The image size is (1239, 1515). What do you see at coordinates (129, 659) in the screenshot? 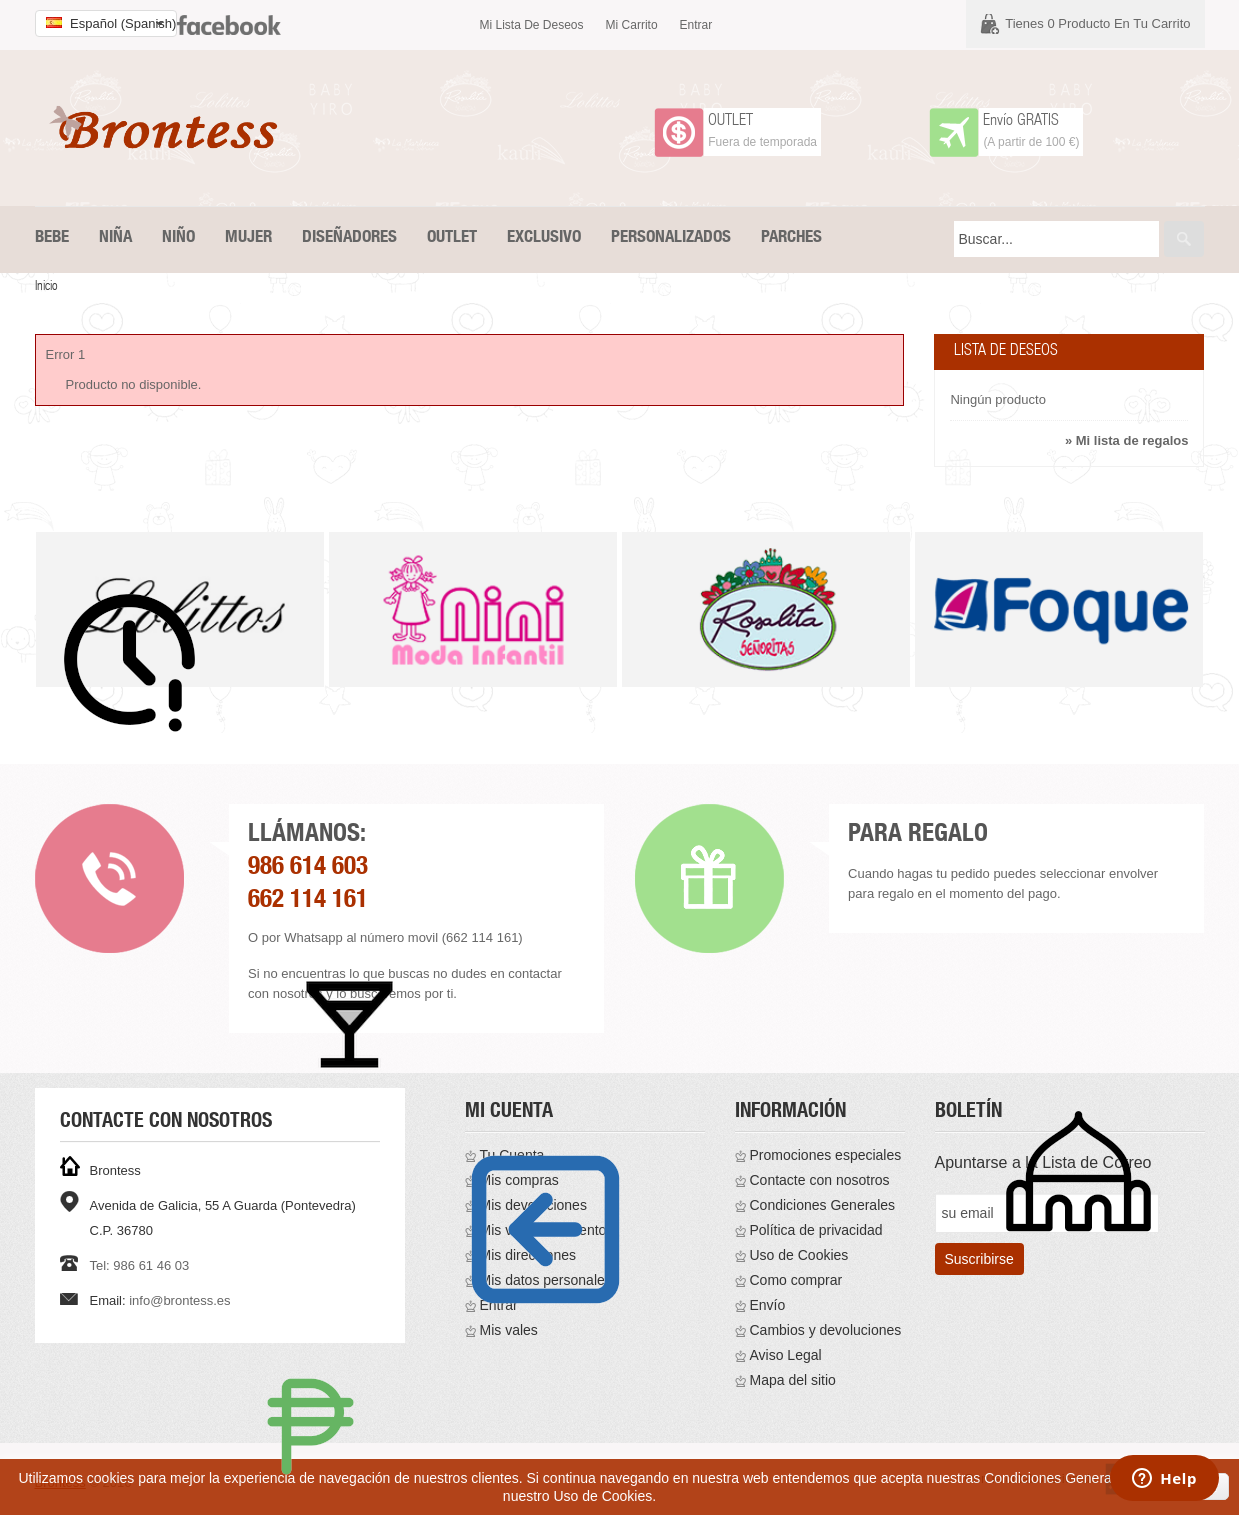
I see `time-sensitive alert or warning` at bounding box center [129, 659].